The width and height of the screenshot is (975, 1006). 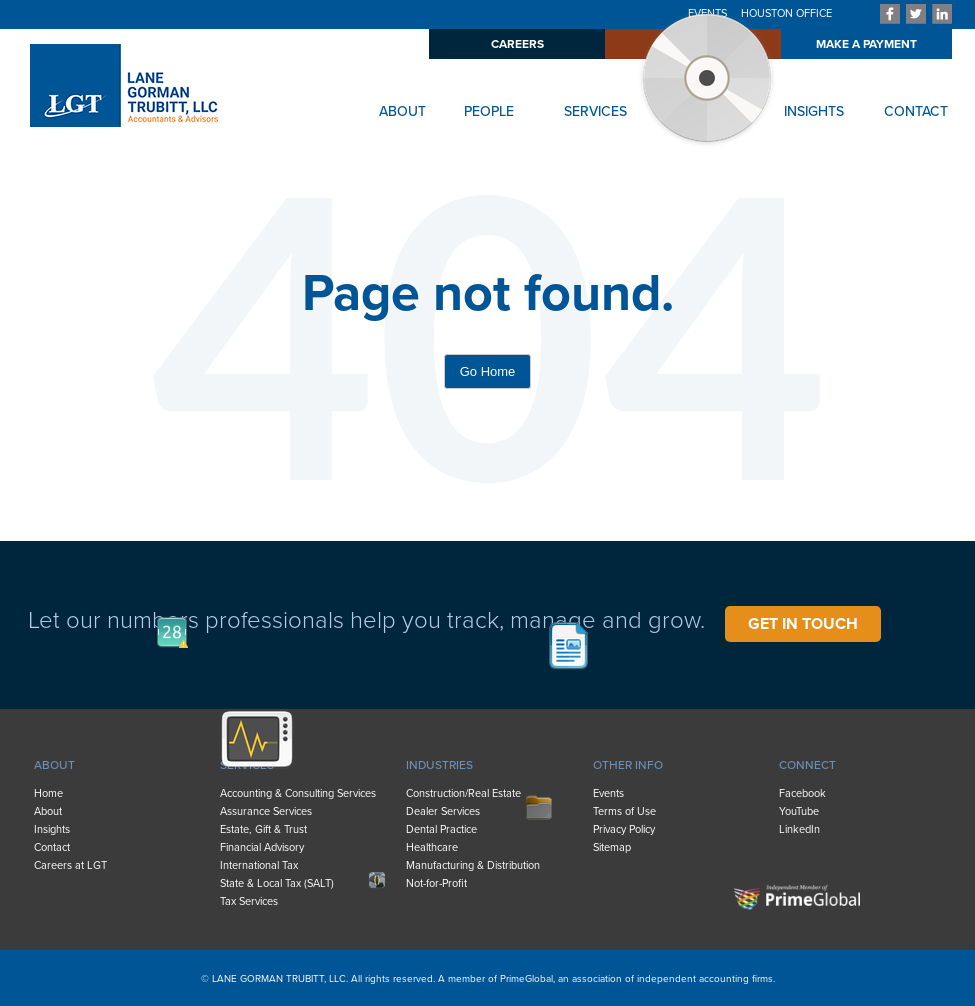 I want to click on open a text document file, so click(x=568, y=645).